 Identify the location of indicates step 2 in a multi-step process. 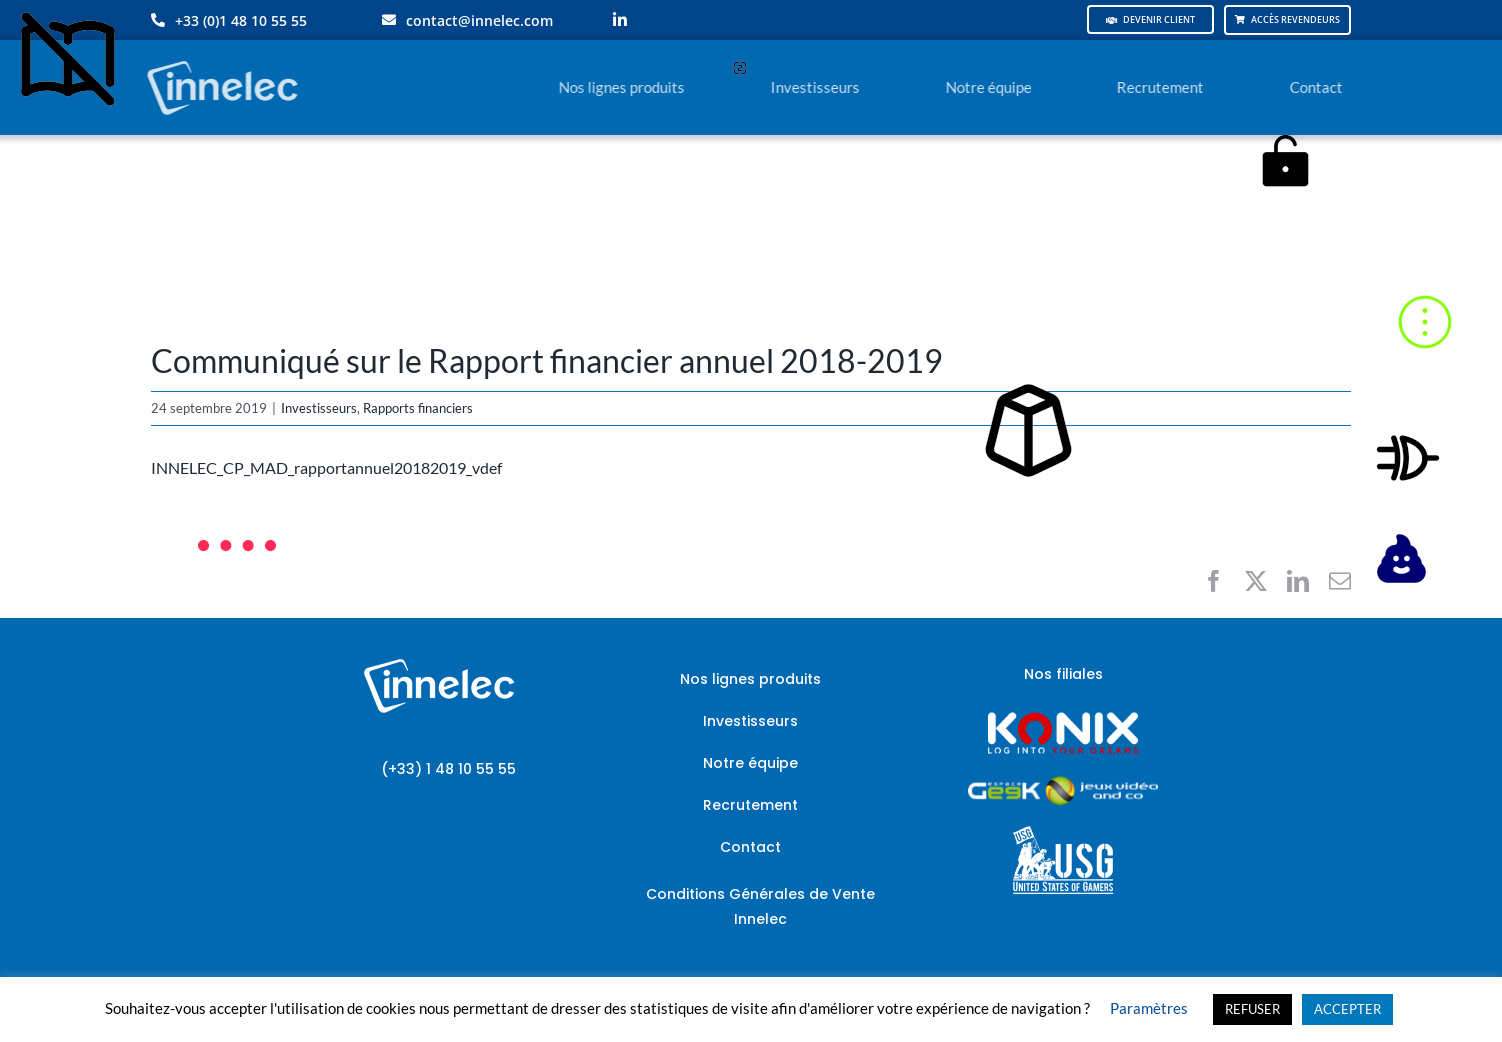
(740, 68).